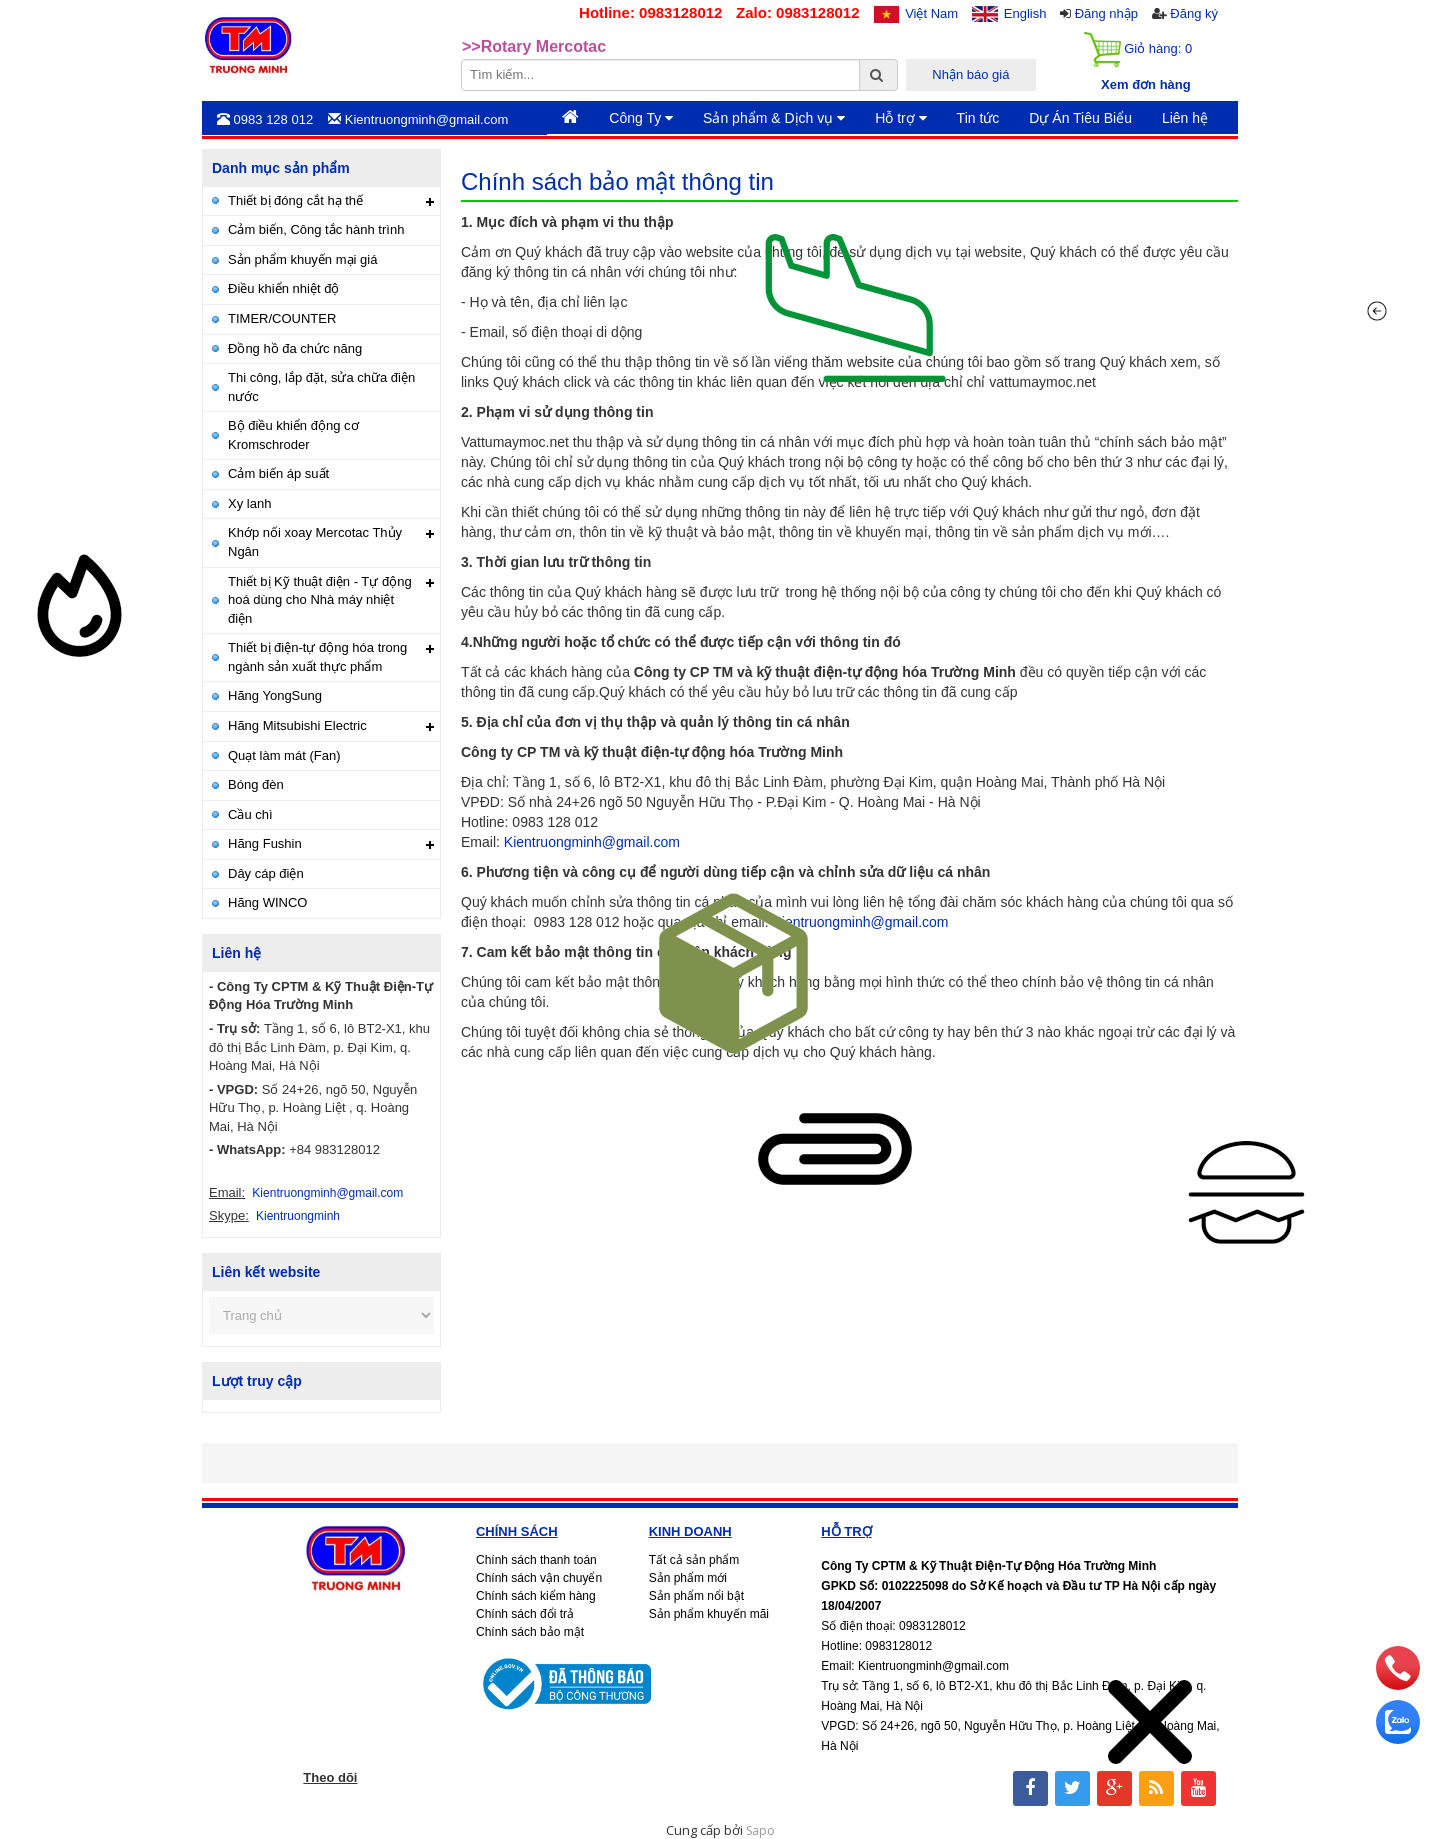 The height and width of the screenshot is (1839, 1440). What do you see at coordinates (835, 1149) in the screenshot?
I see `attach a file to your message` at bounding box center [835, 1149].